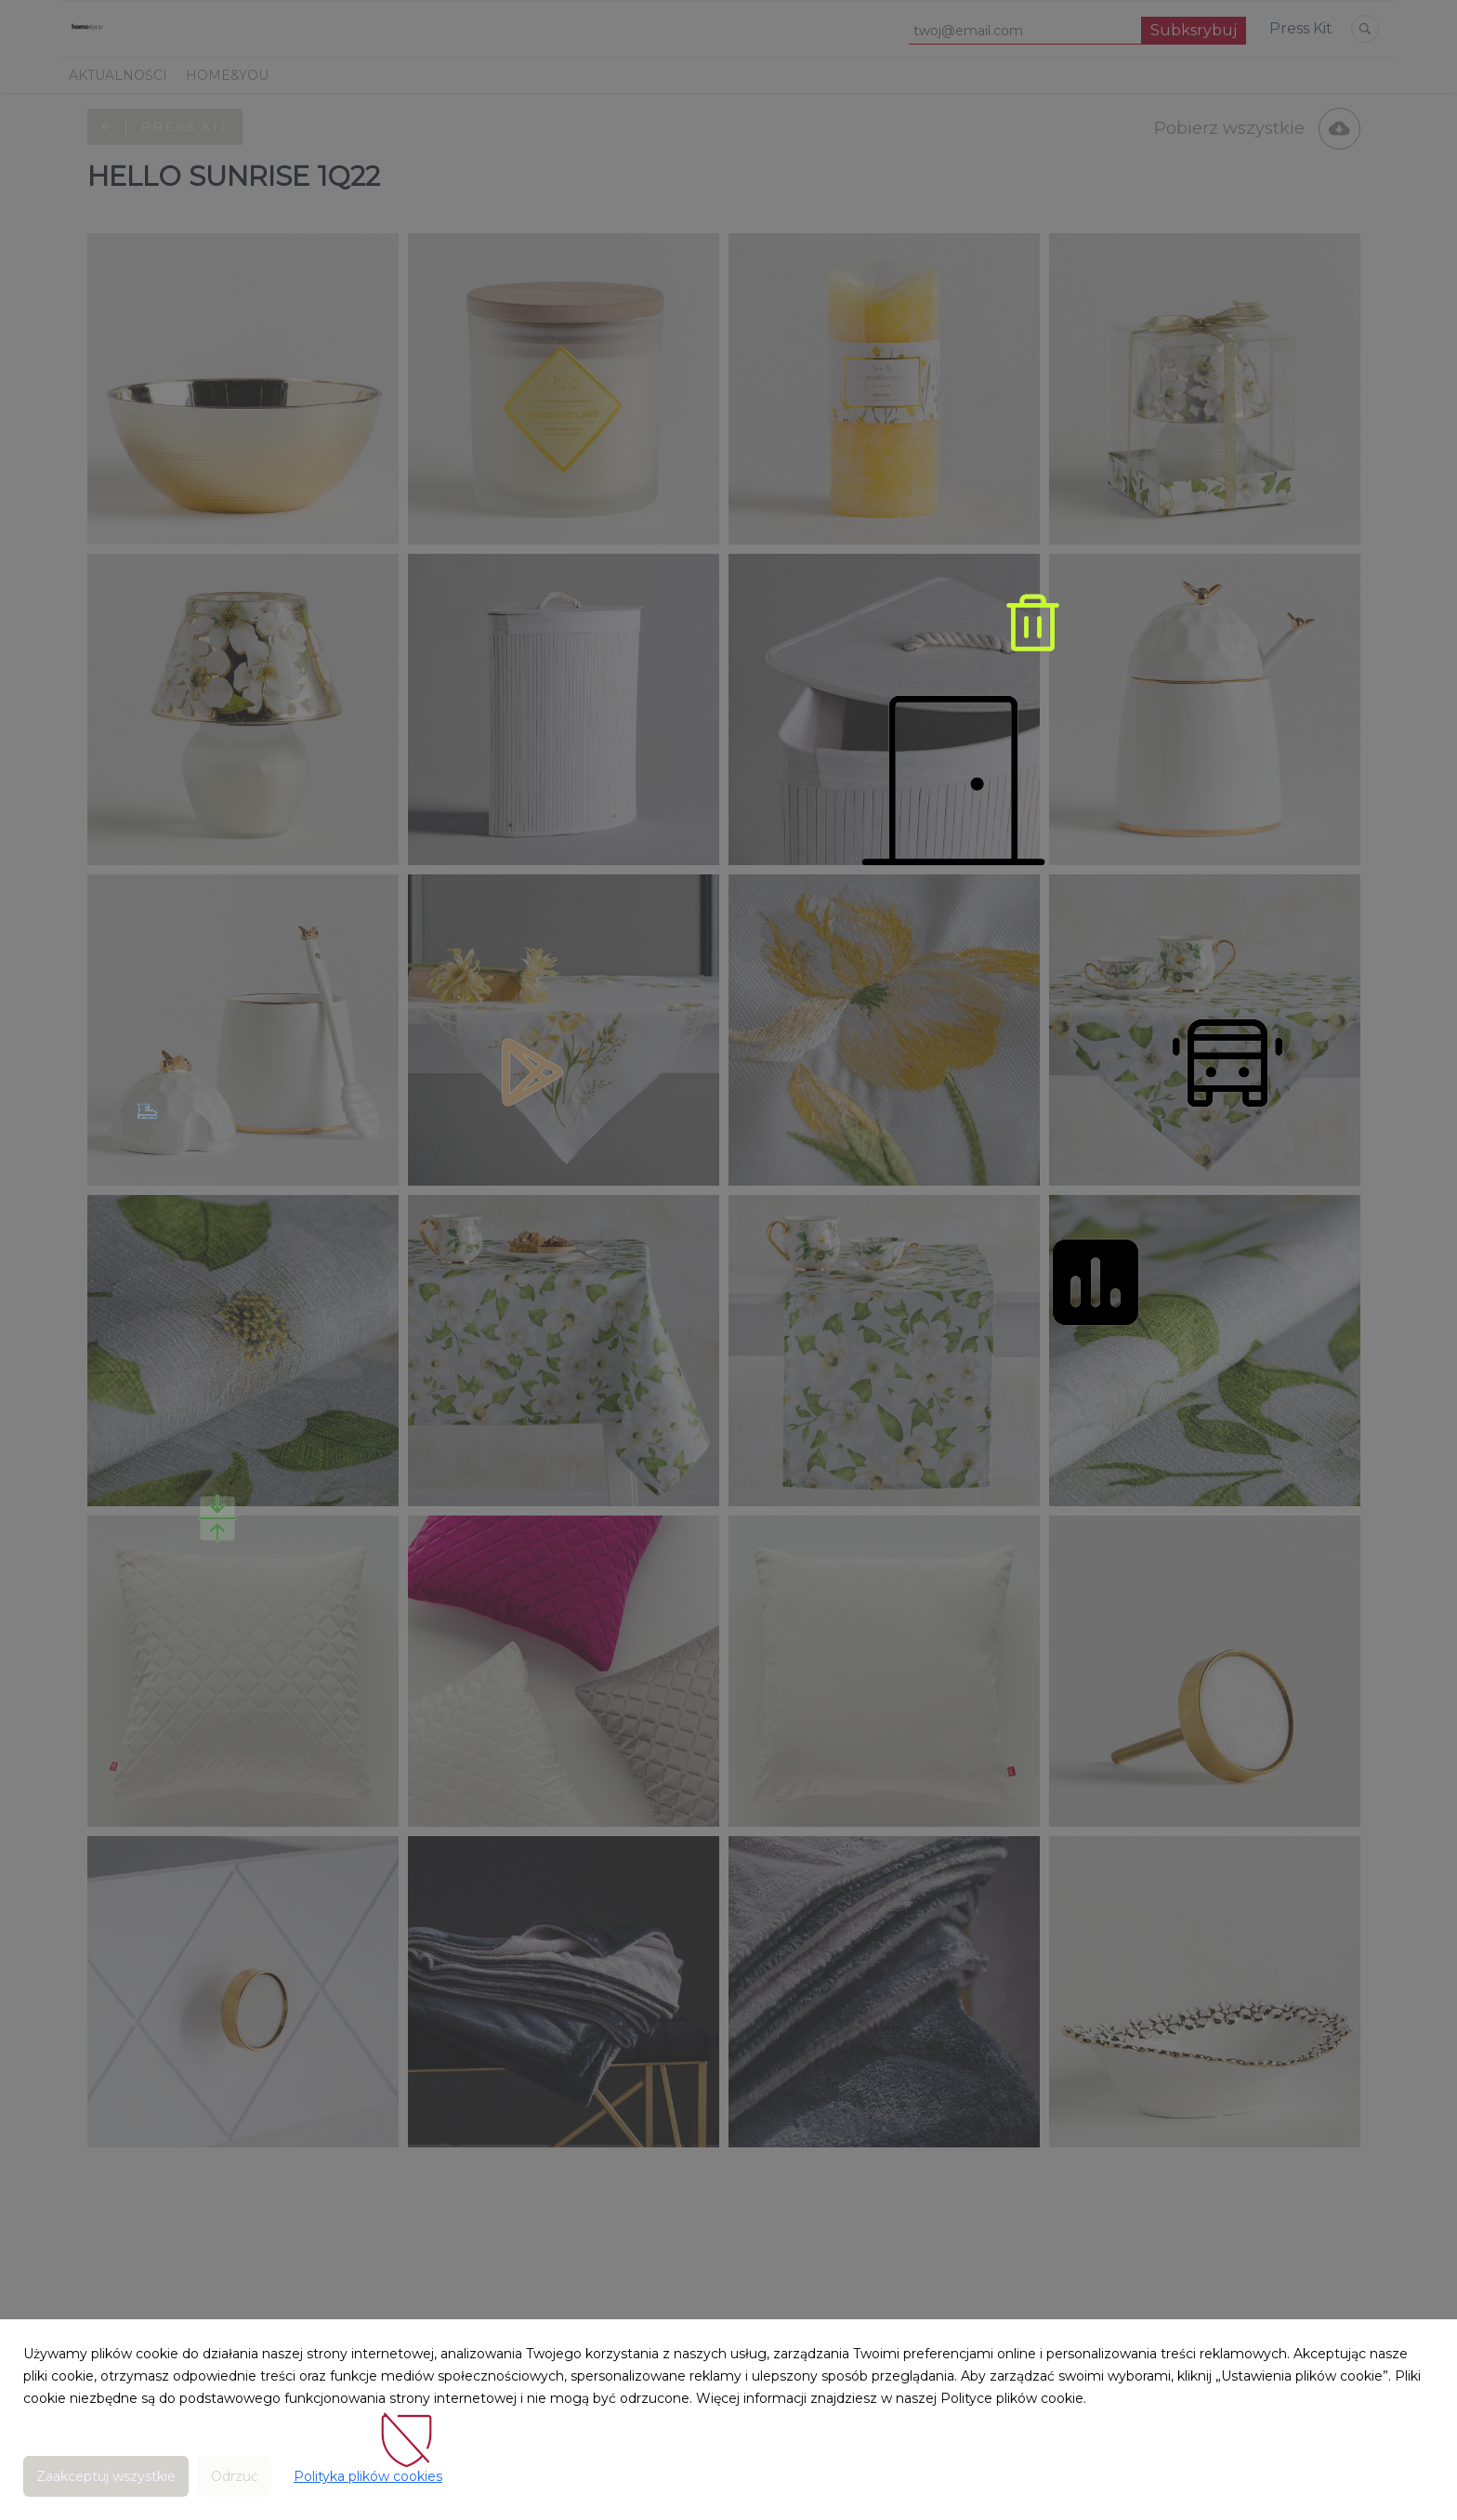 The width and height of the screenshot is (1457, 2520). What do you see at coordinates (147, 1111) in the screenshot?
I see `select footwear or boot category` at bounding box center [147, 1111].